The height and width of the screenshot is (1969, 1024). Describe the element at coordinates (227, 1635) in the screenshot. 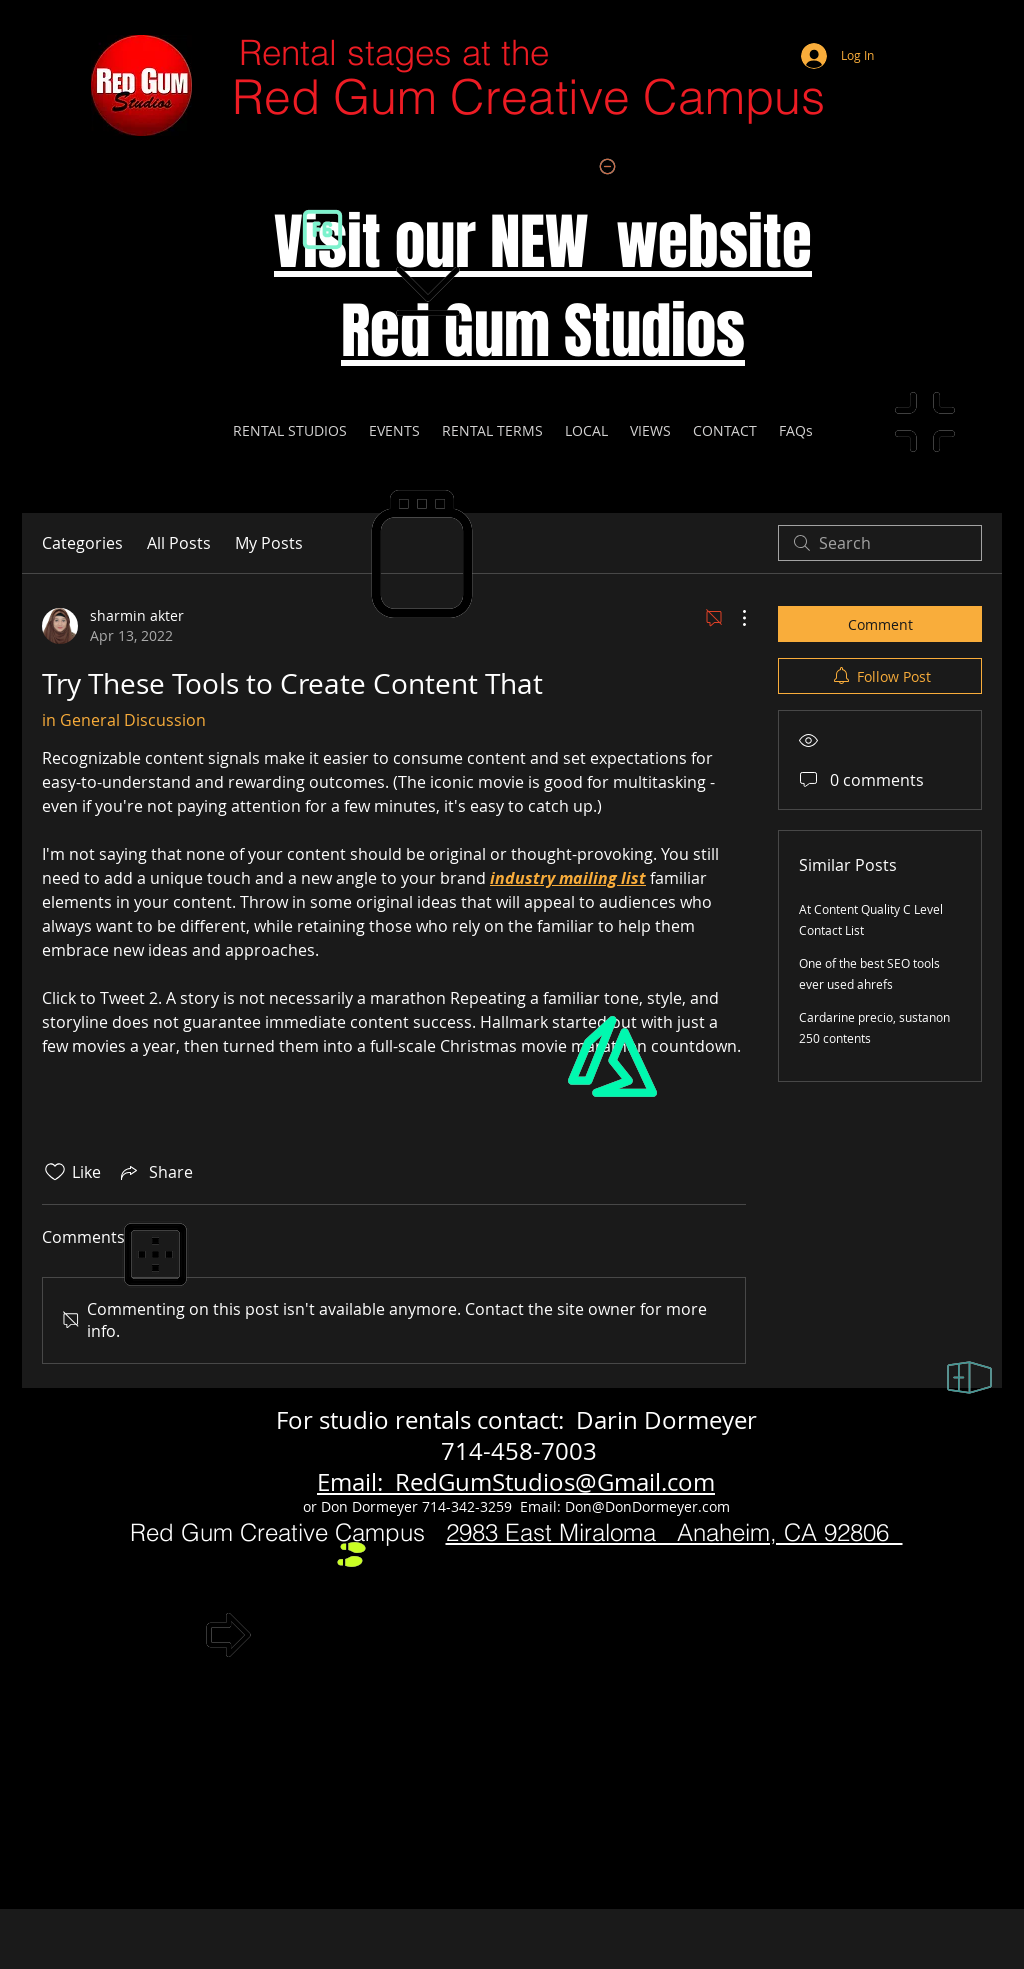

I see `go forward or proceed to the next step` at that location.